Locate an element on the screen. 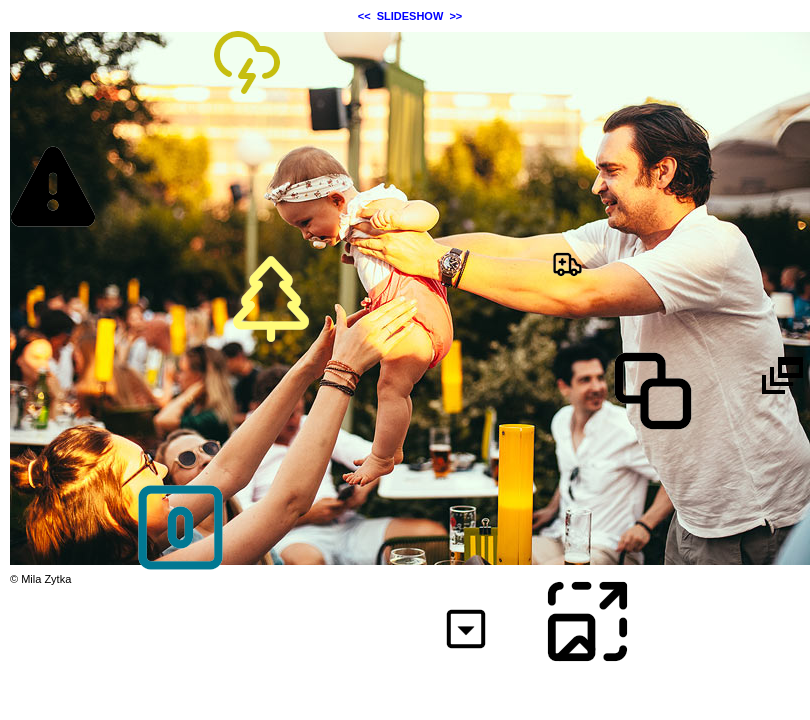 This screenshot has width=810, height=720. upscale or enhance image resolution is located at coordinates (587, 621).